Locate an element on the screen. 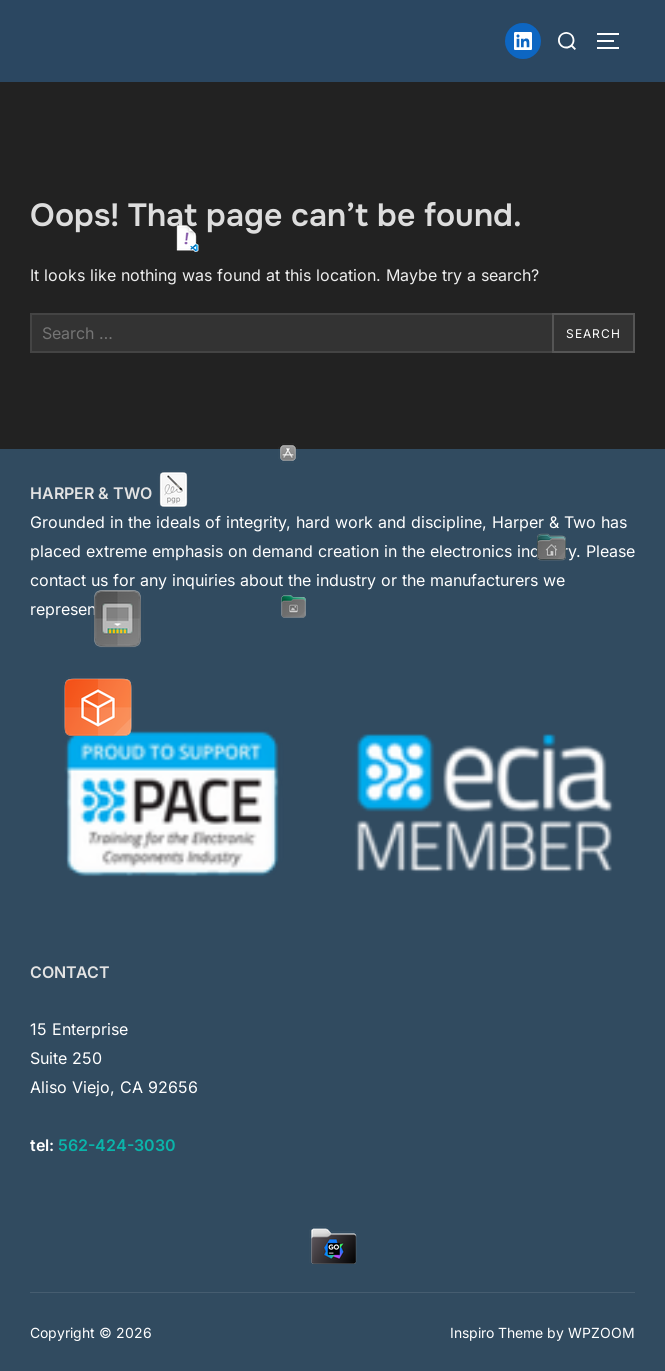 The height and width of the screenshot is (1371, 665). a PGP digital signature file is located at coordinates (173, 489).